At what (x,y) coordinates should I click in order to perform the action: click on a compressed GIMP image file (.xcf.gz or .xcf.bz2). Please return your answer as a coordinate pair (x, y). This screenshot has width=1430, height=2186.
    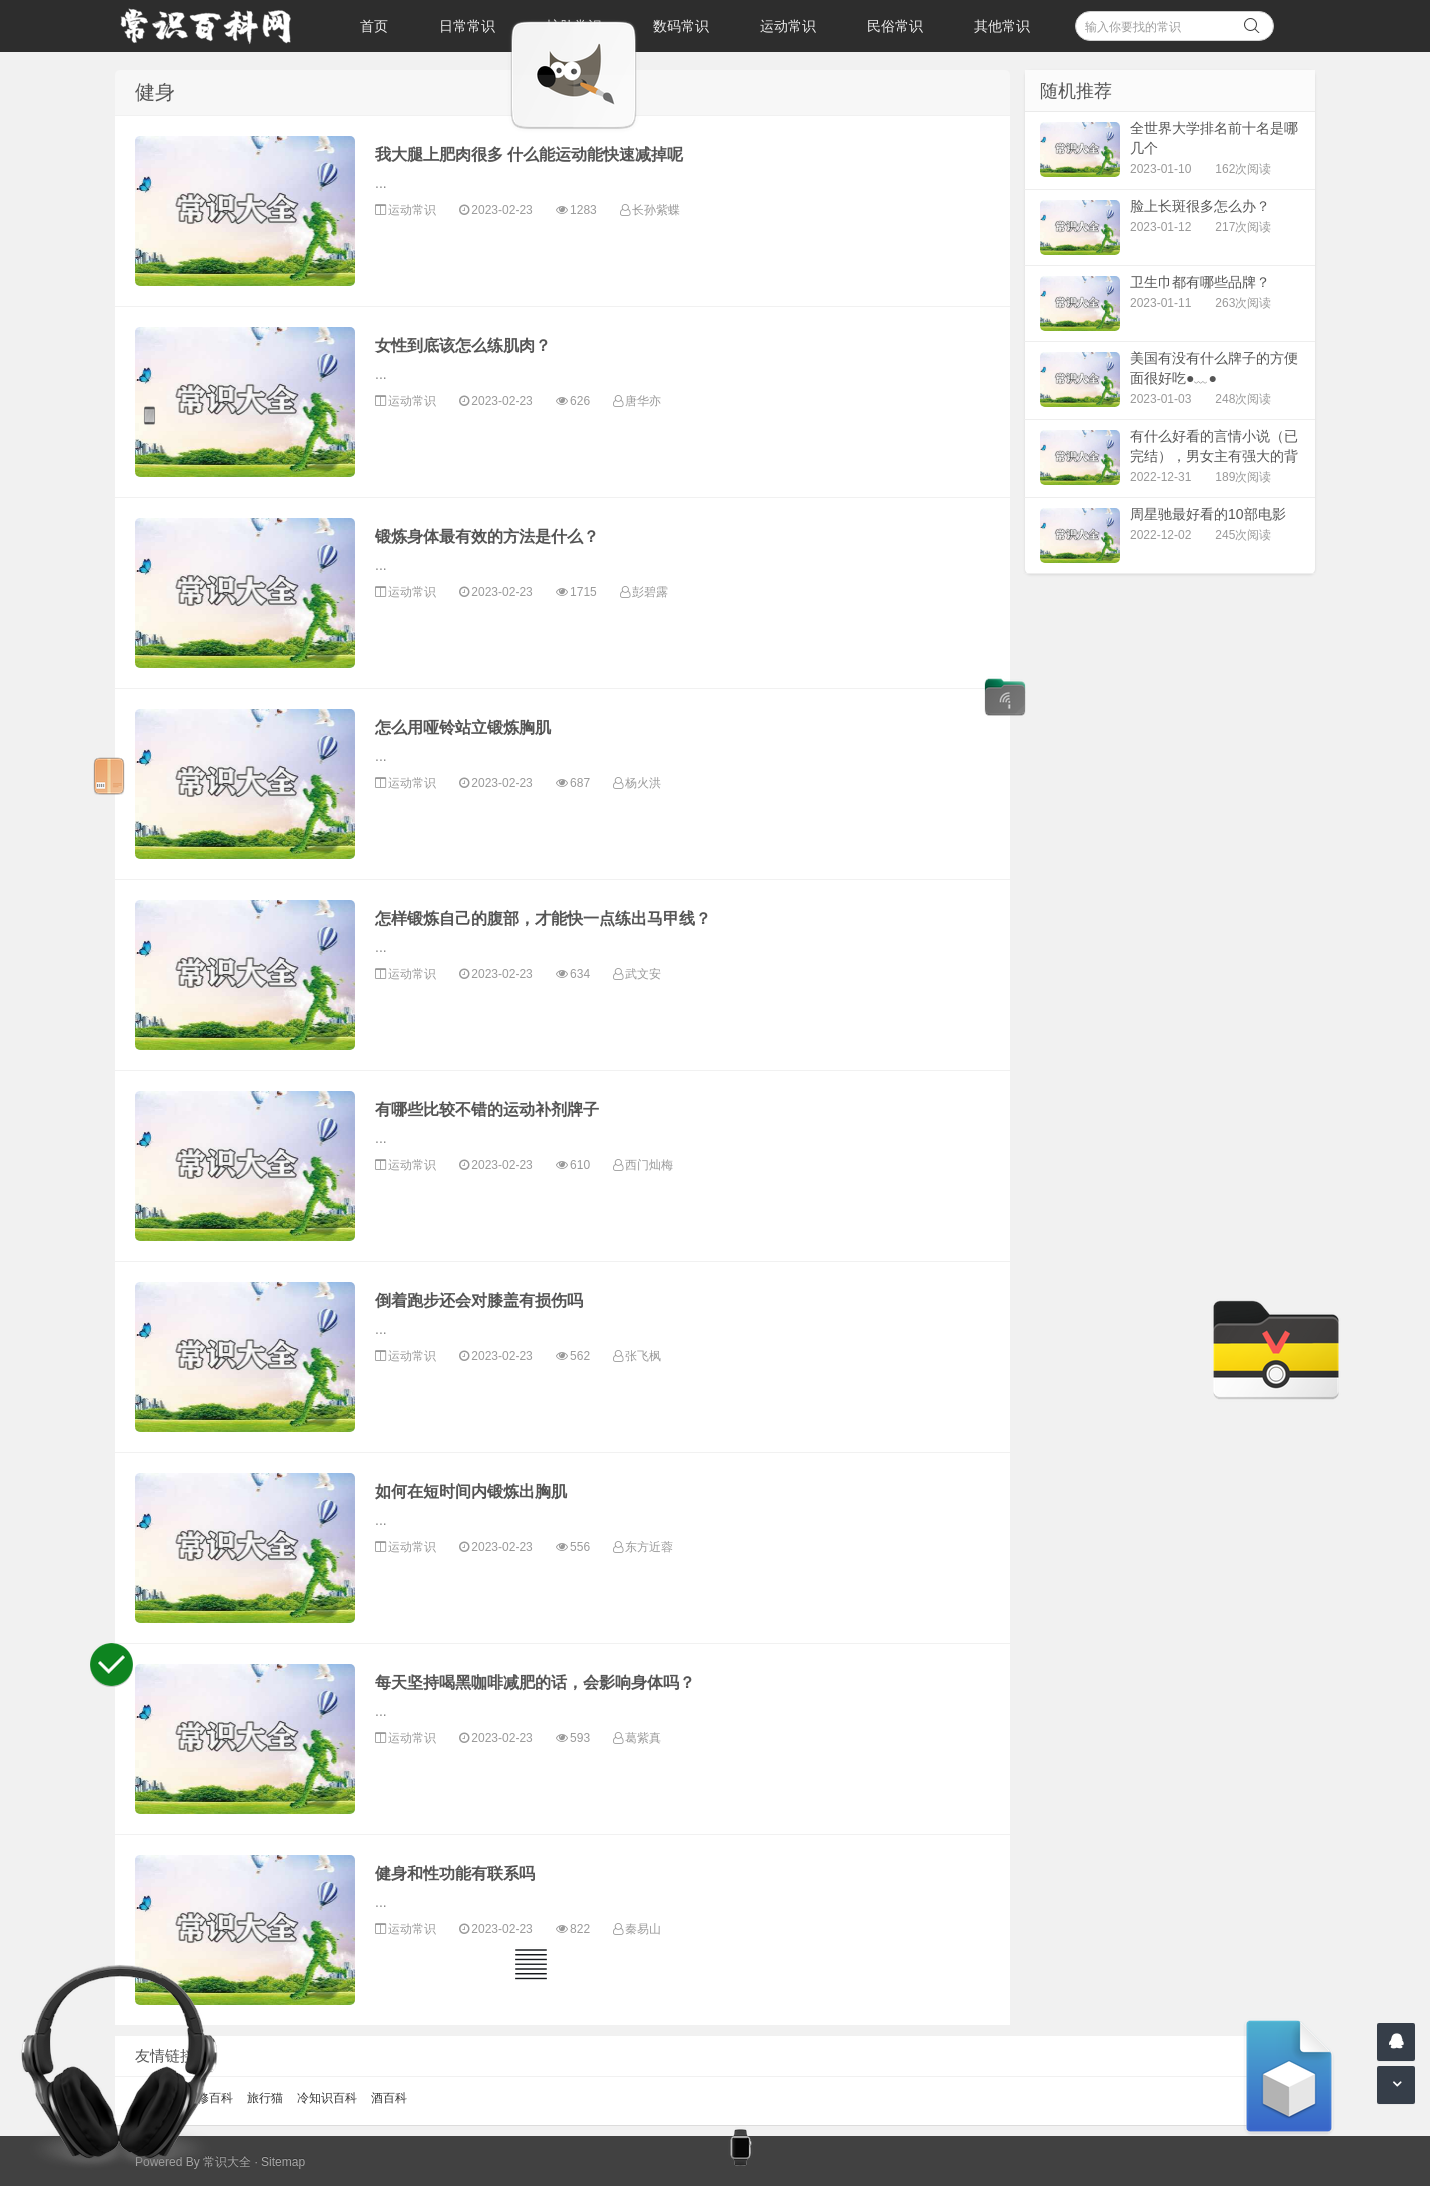
    Looking at the image, I should click on (573, 70).